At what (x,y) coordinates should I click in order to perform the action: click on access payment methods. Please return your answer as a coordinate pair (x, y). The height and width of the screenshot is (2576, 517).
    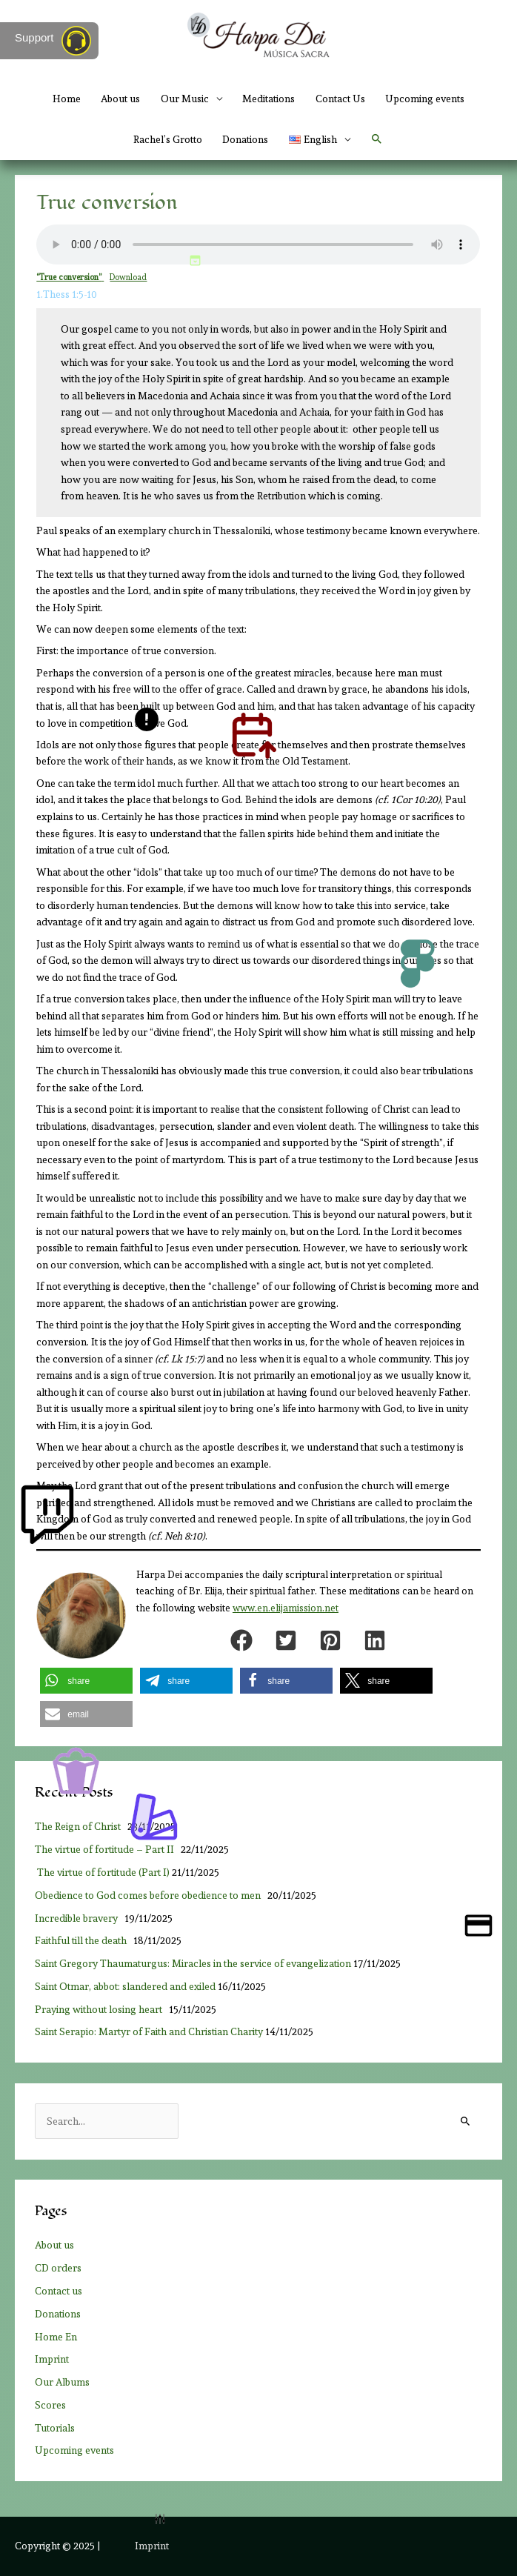
    Looking at the image, I should click on (478, 1926).